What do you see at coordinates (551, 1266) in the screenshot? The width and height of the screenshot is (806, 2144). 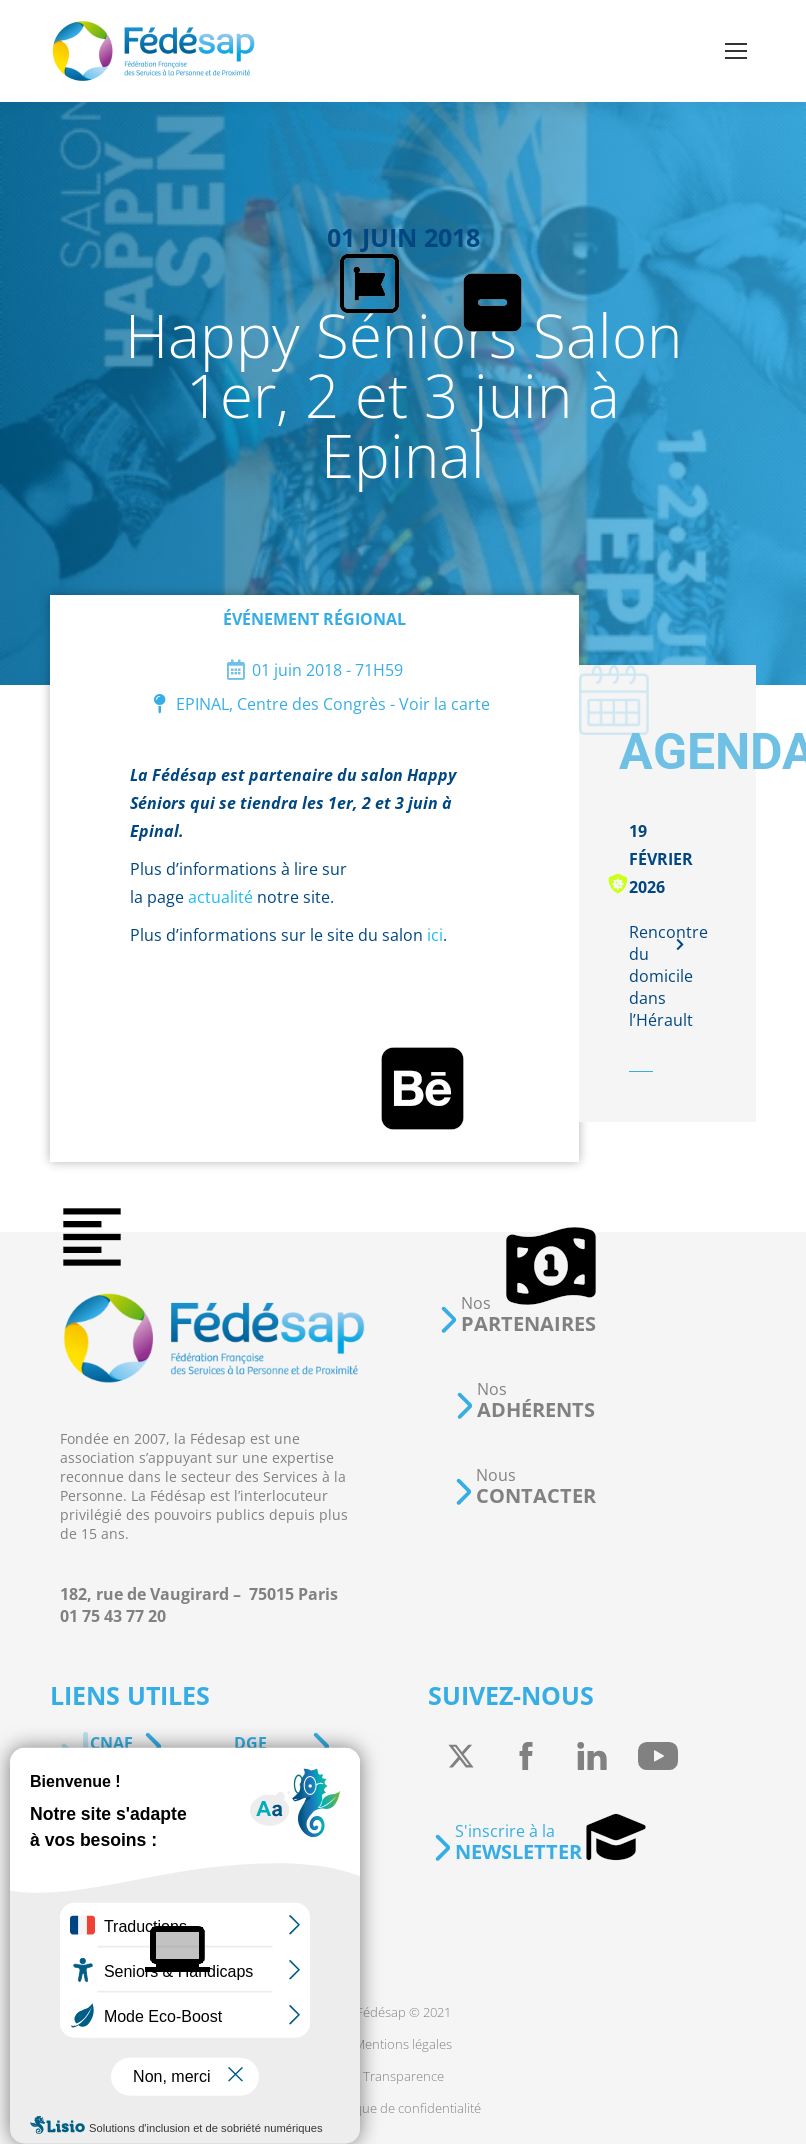 I see `view payment or billing information` at bounding box center [551, 1266].